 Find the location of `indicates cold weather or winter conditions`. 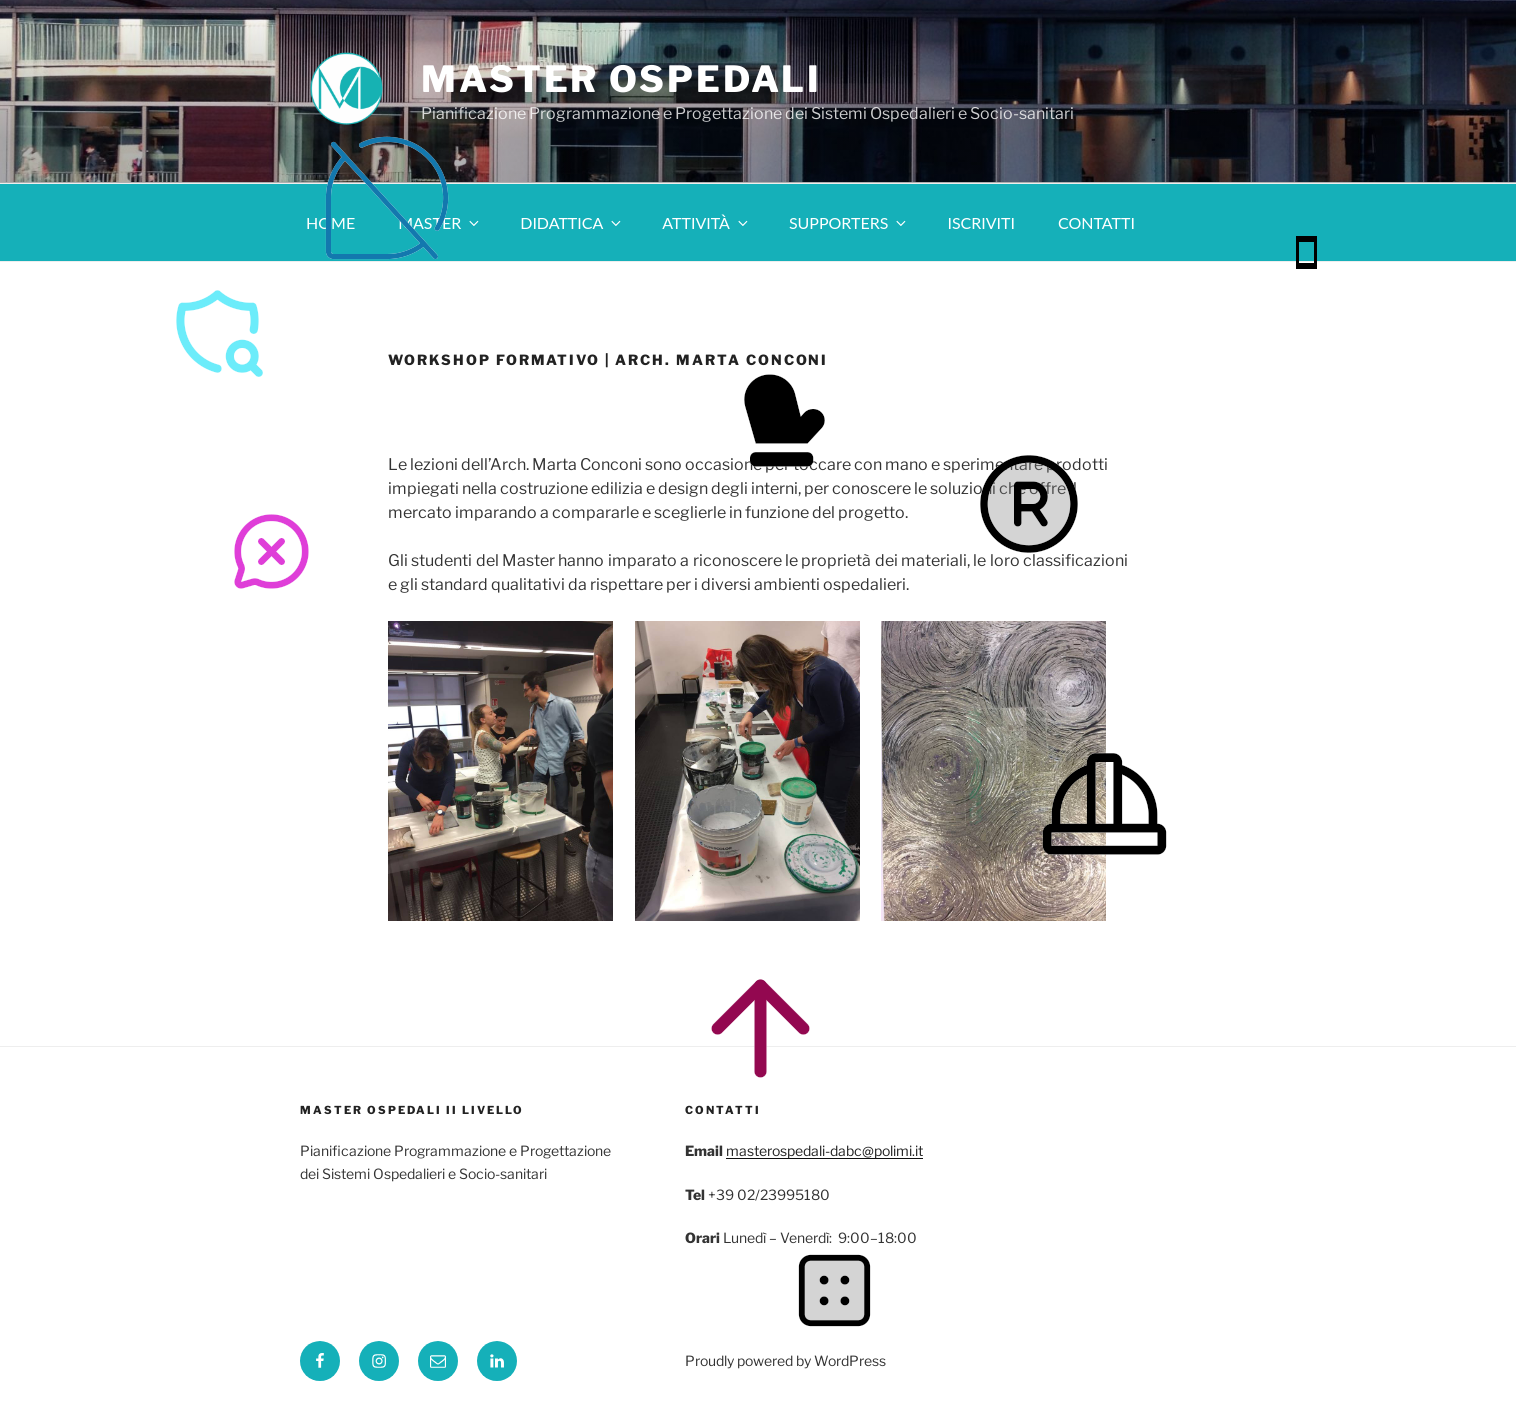

indicates cold weather or winter conditions is located at coordinates (784, 420).